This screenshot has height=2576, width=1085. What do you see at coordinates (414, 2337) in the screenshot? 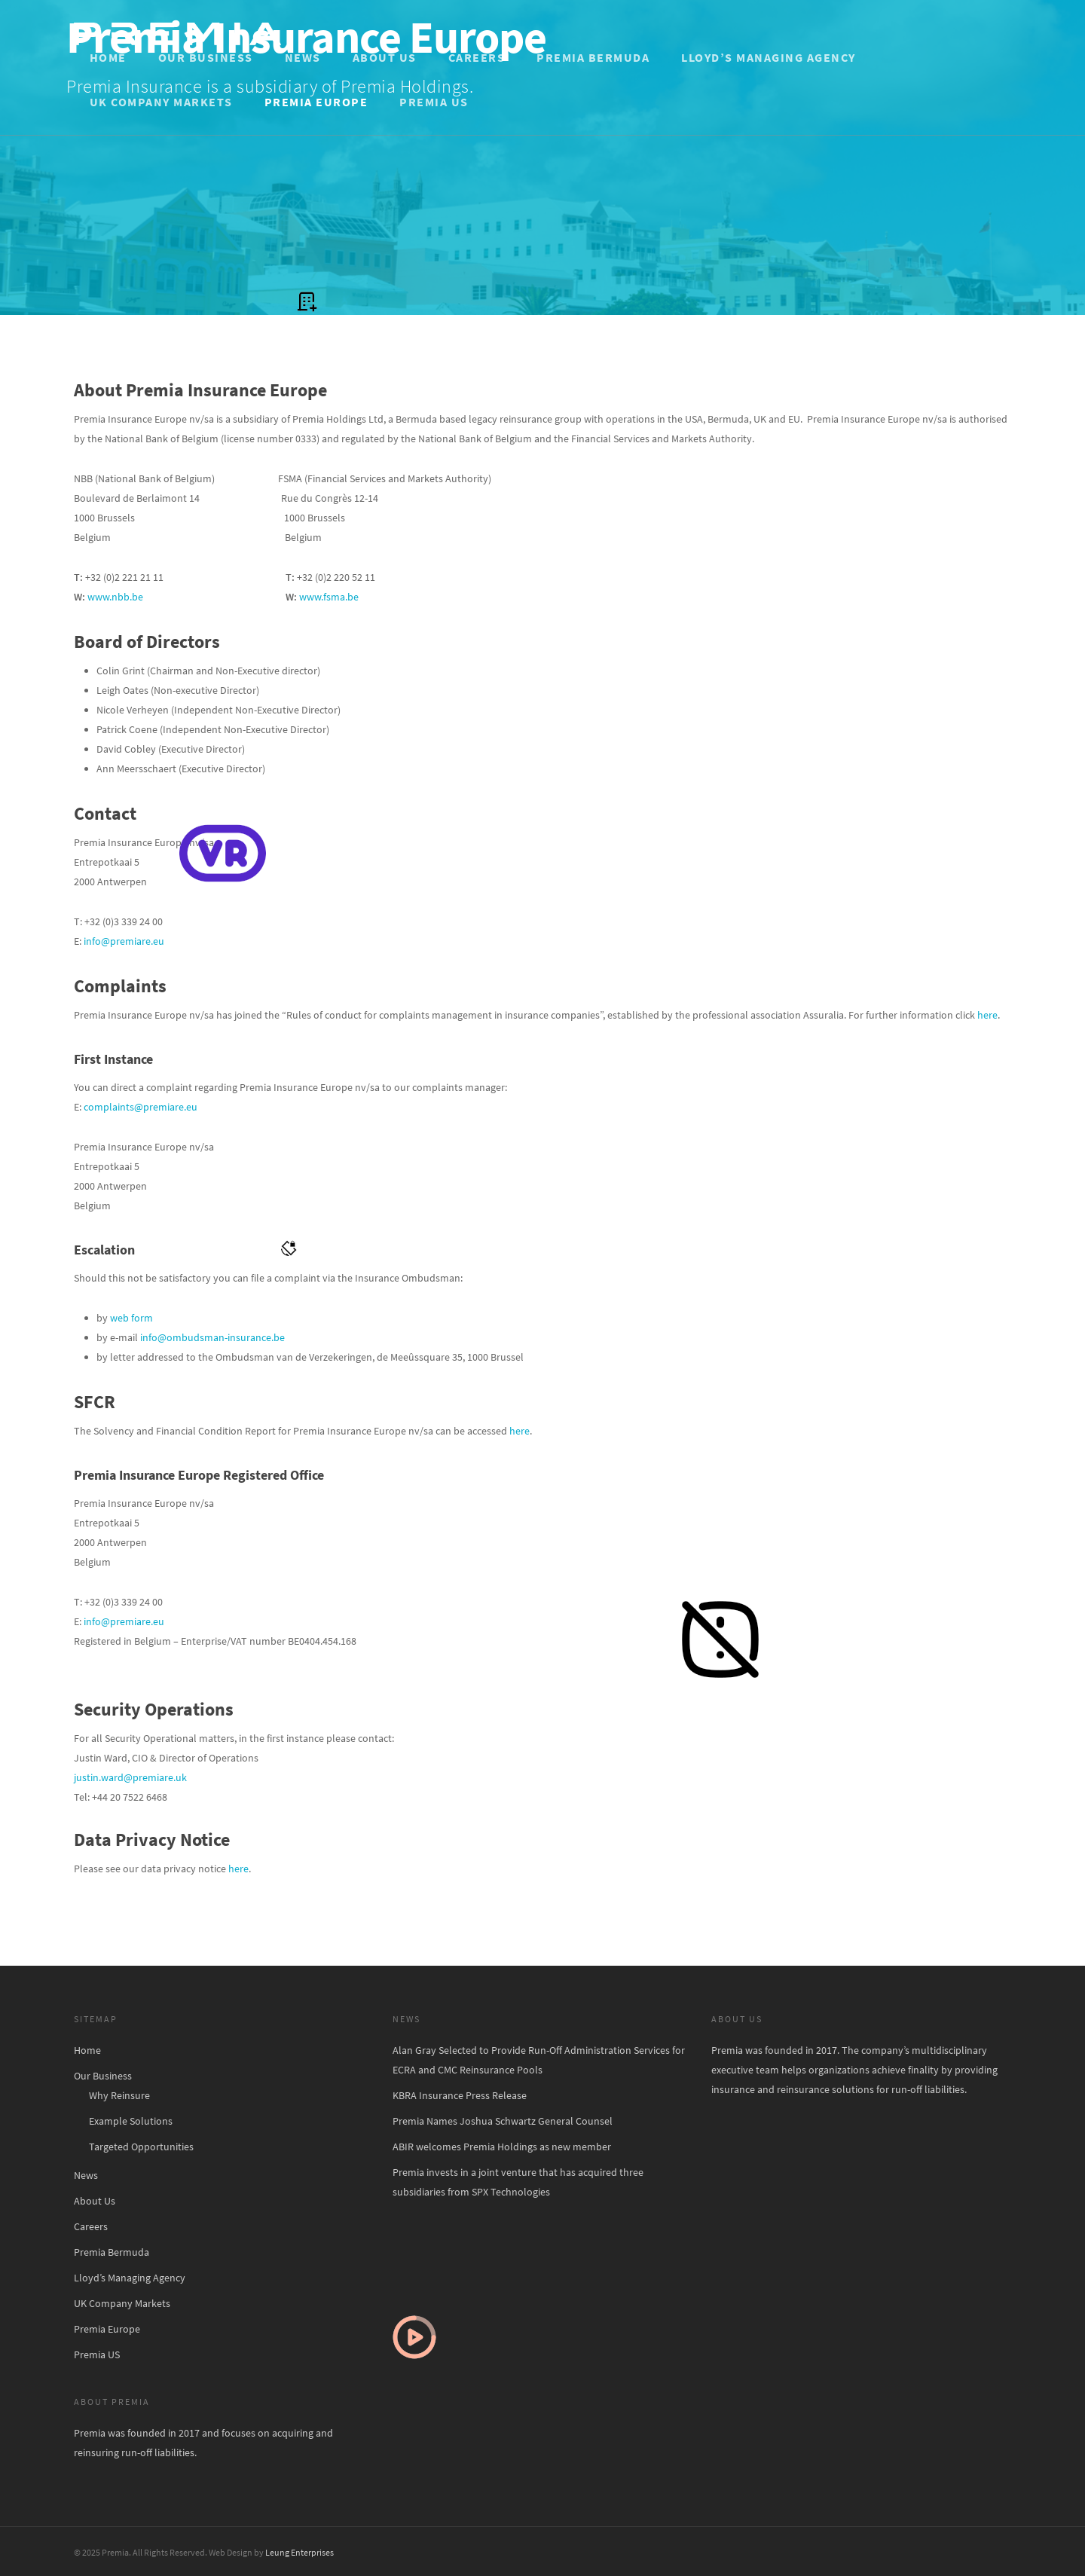
I see `open Parsinta video learning platform` at bounding box center [414, 2337].